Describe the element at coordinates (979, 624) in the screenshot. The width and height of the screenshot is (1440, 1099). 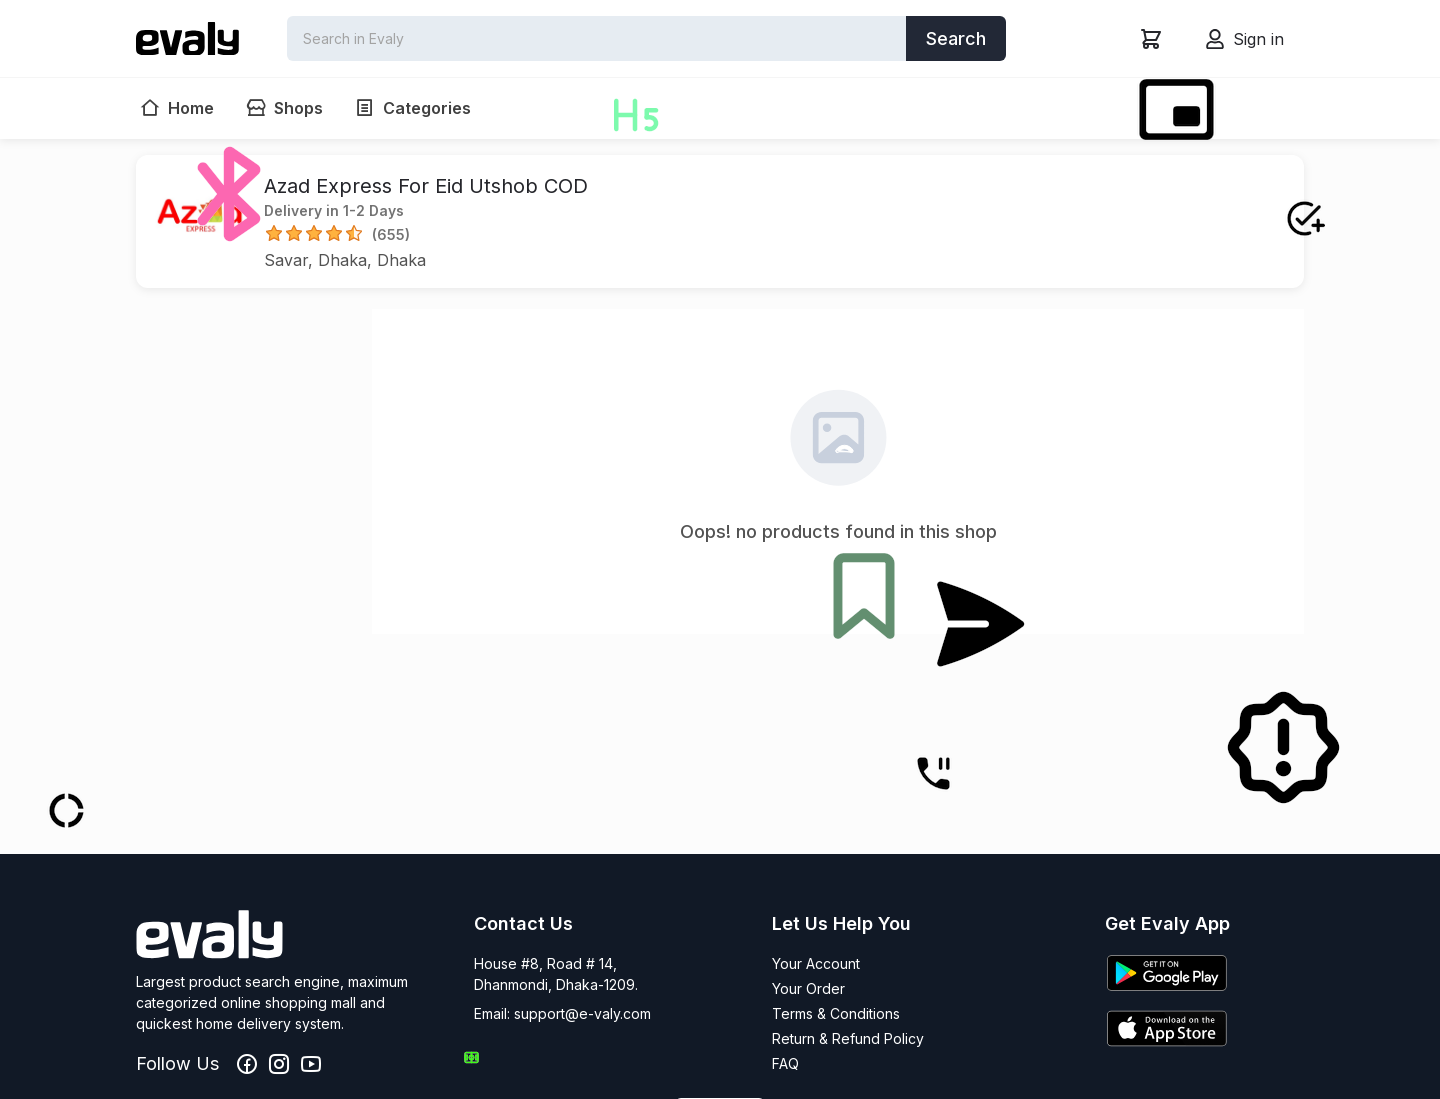
I see `send a message` at that location.